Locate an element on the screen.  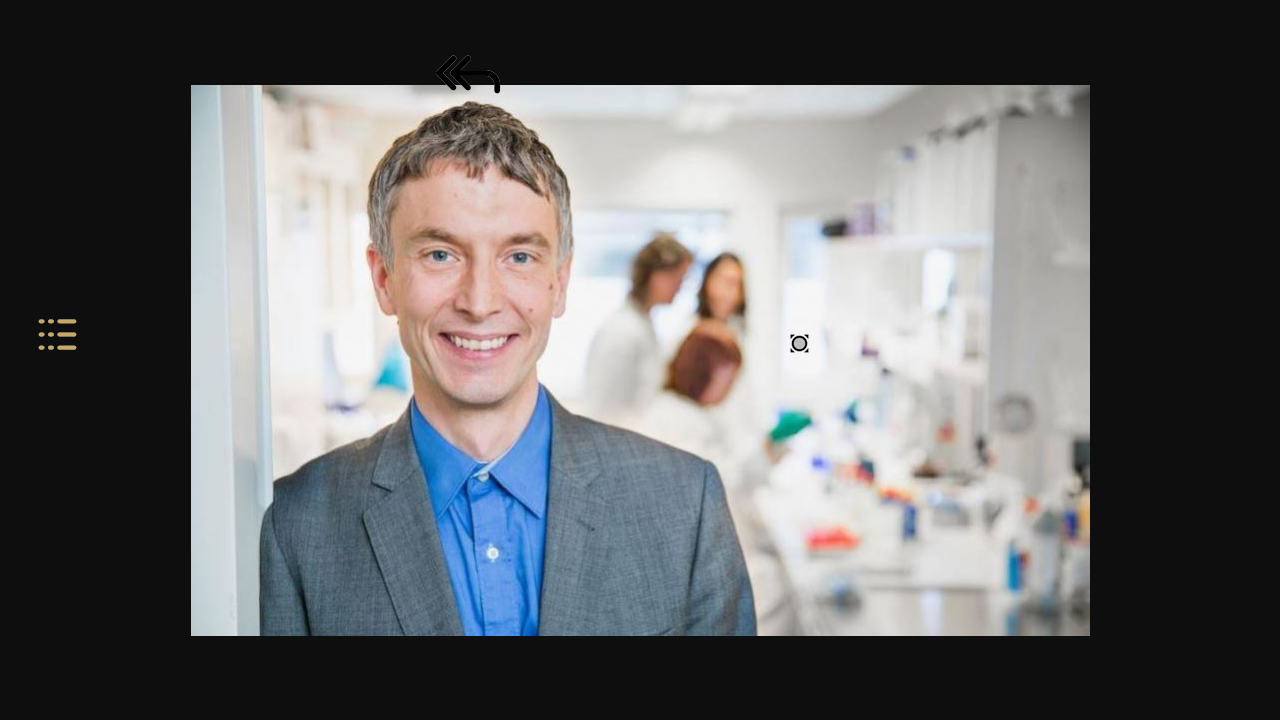
view activity logs or history is located at coordinates (57, 334).